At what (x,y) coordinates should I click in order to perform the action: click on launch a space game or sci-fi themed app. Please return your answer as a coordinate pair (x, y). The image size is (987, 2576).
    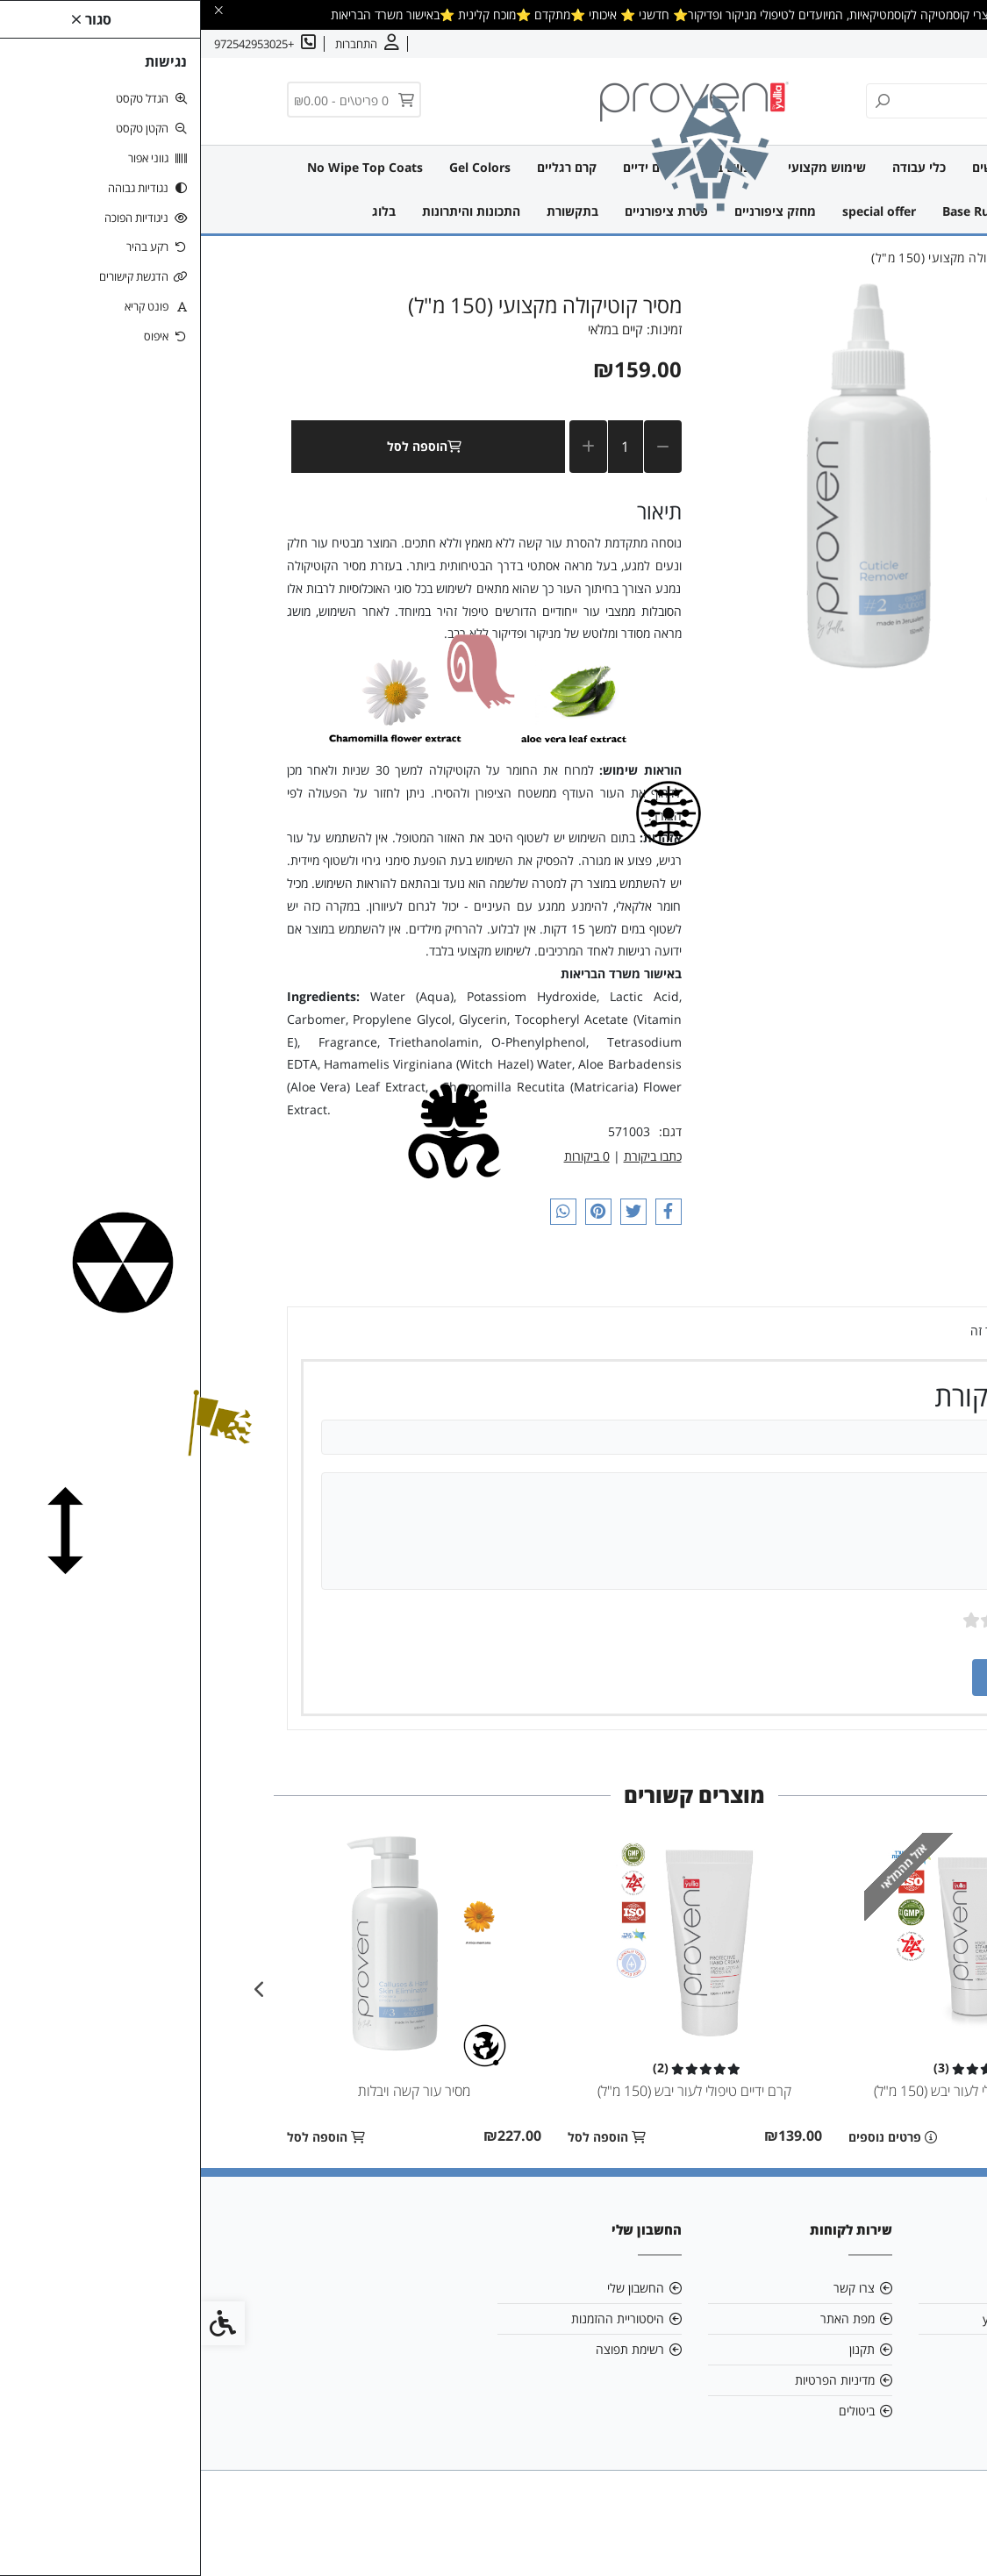
    Looking at the image, I should click on (710, 151).